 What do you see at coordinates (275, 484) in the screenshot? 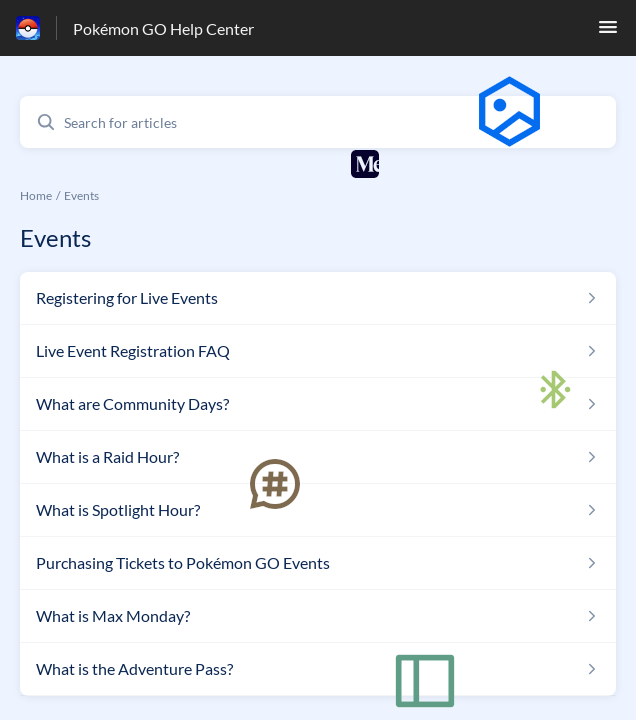
I see `open a threaded conversation` at bounding box center [275, 484].